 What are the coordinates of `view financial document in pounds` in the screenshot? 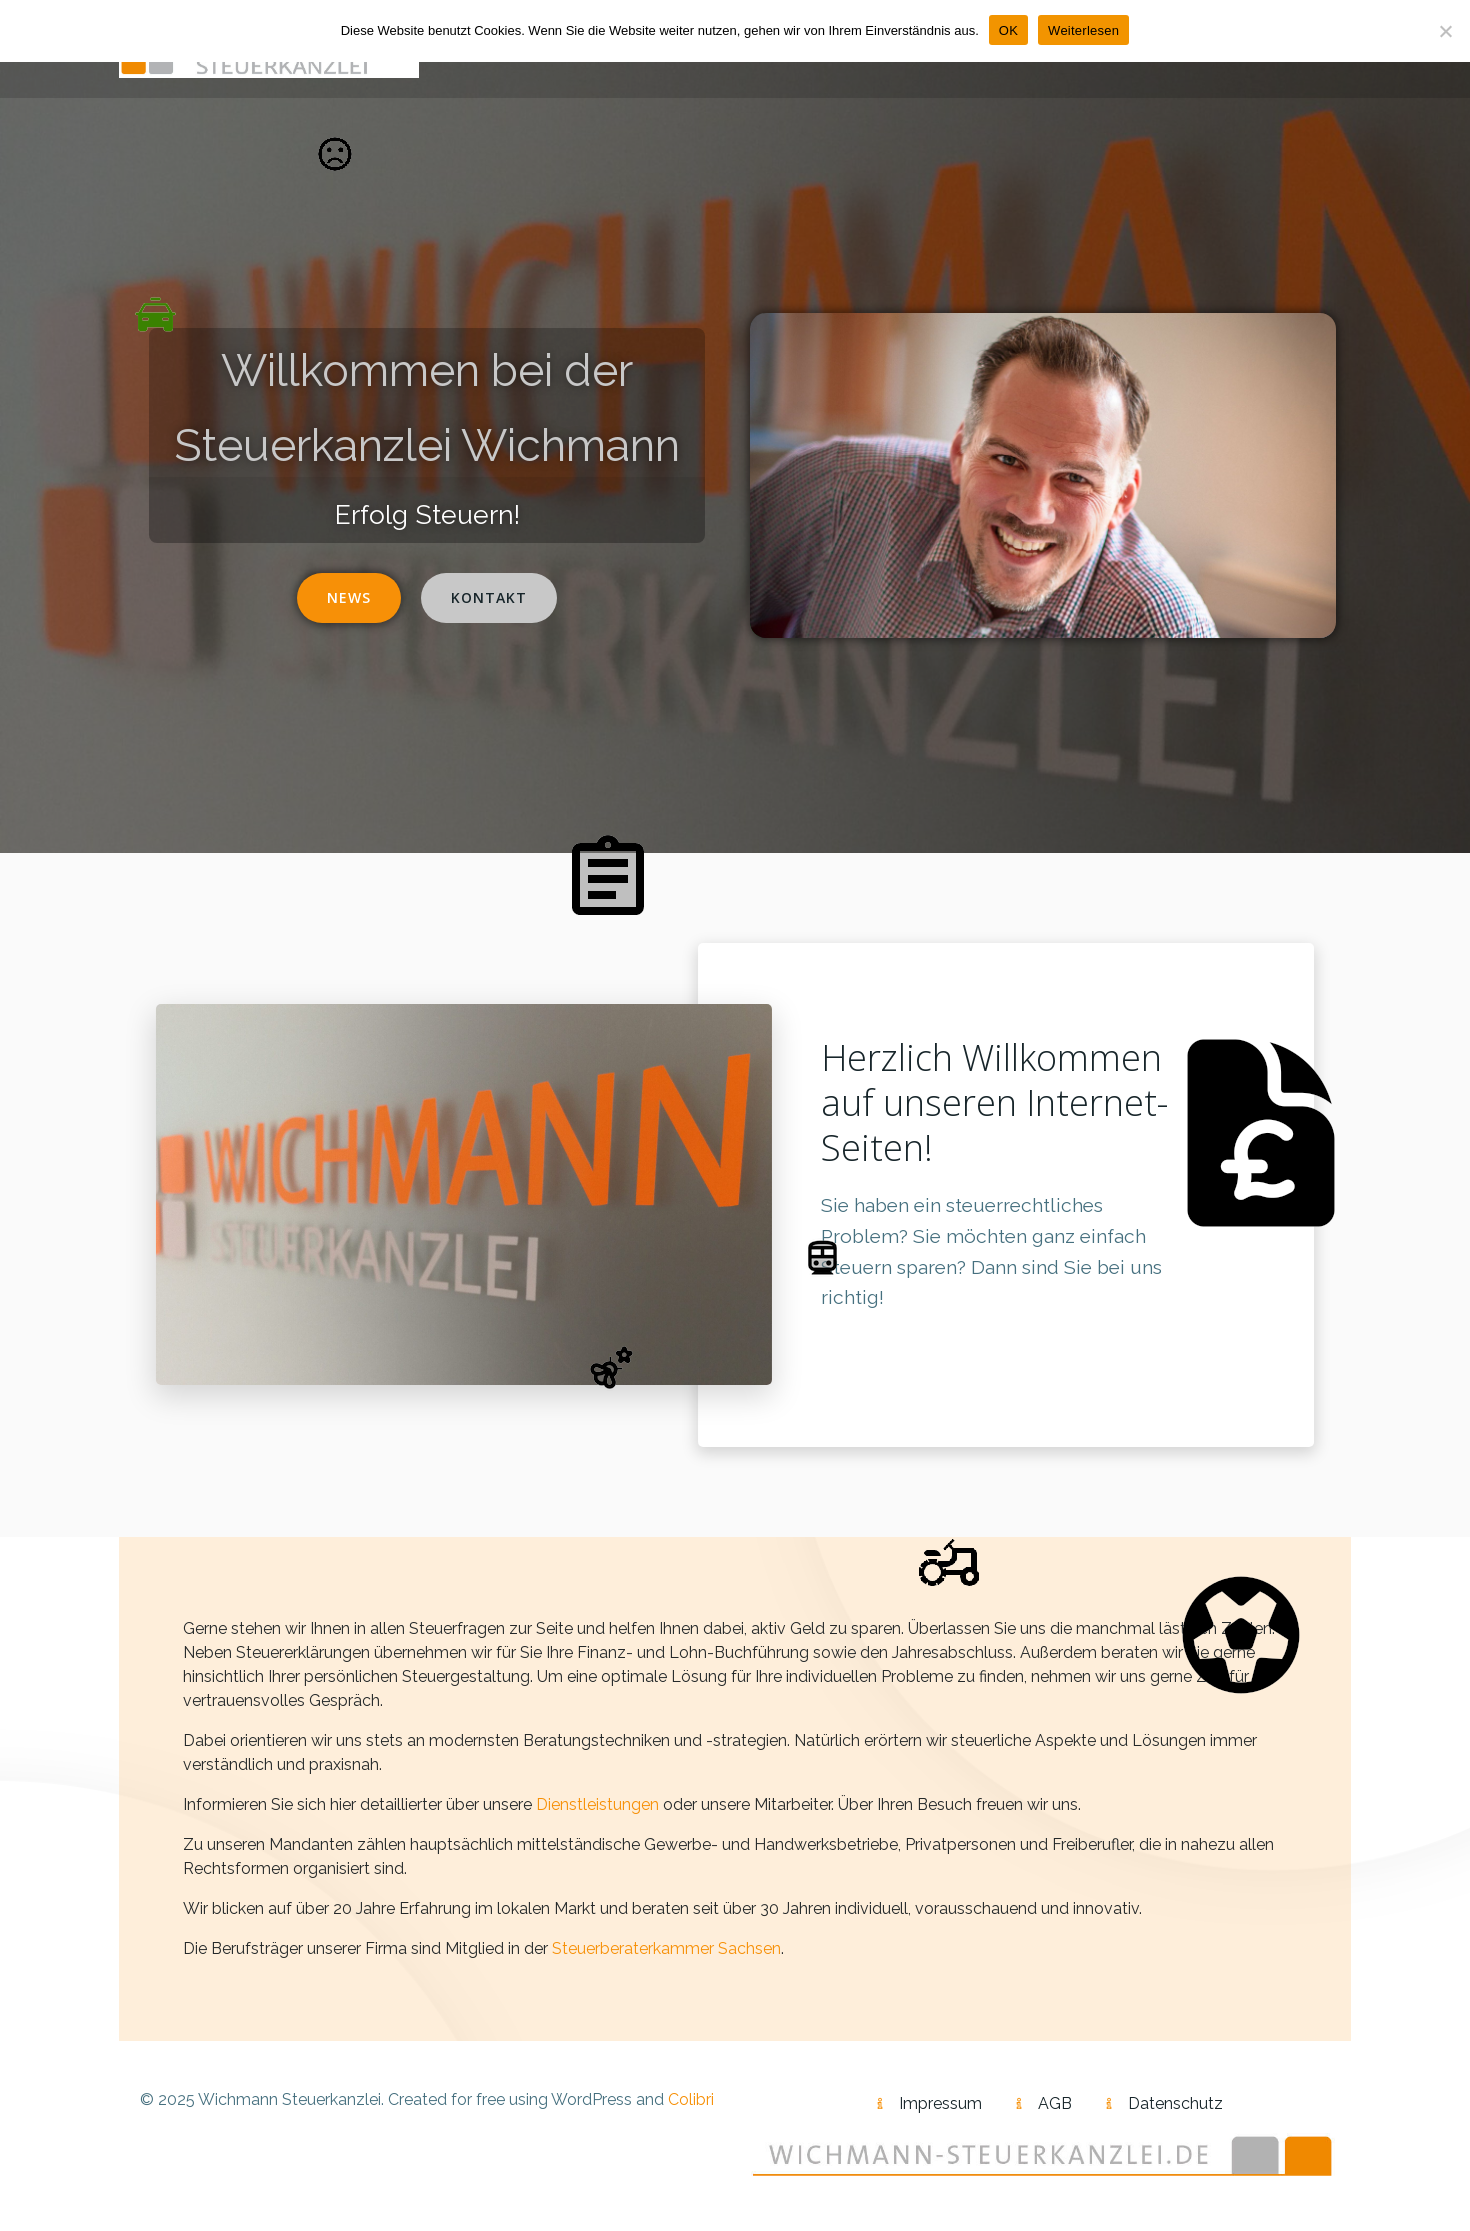 It's located at (1261, 1133).